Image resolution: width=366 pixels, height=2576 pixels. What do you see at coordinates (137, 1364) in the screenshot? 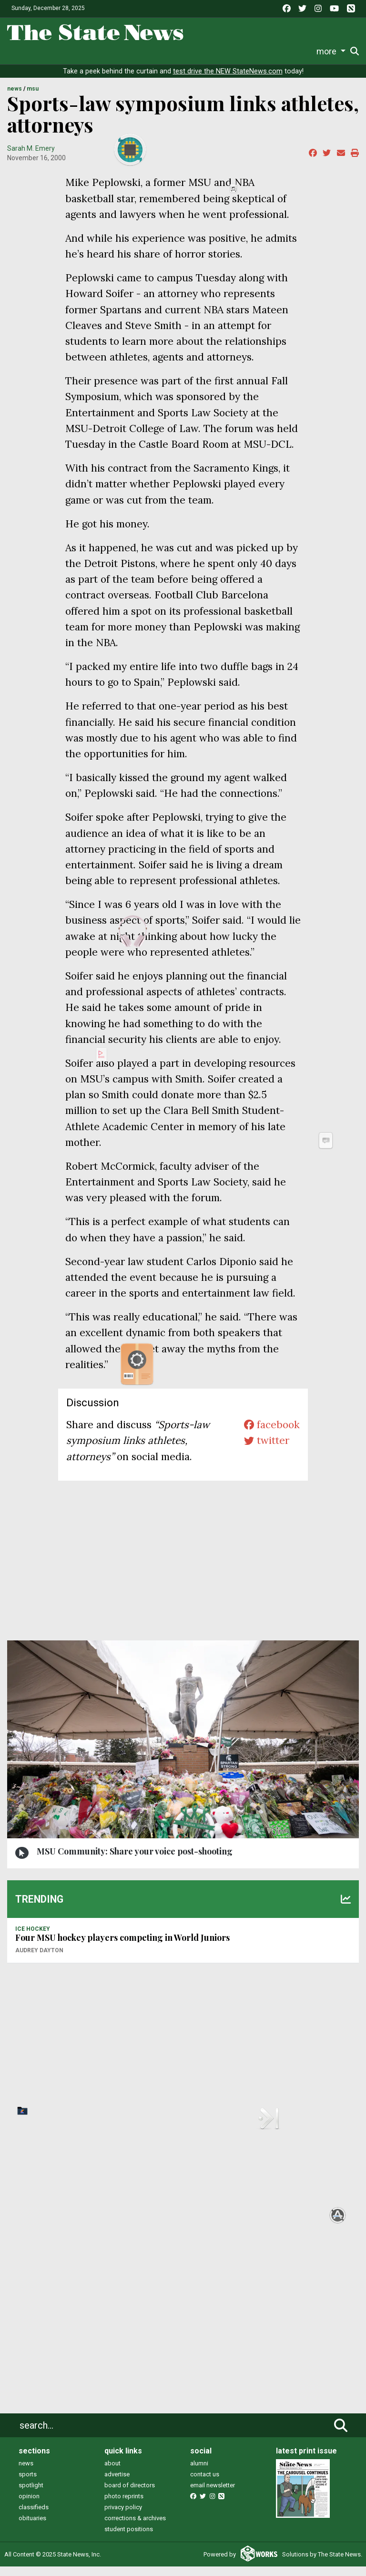
I see `indicates package manager is processing` at bounding box center [137, 1364].